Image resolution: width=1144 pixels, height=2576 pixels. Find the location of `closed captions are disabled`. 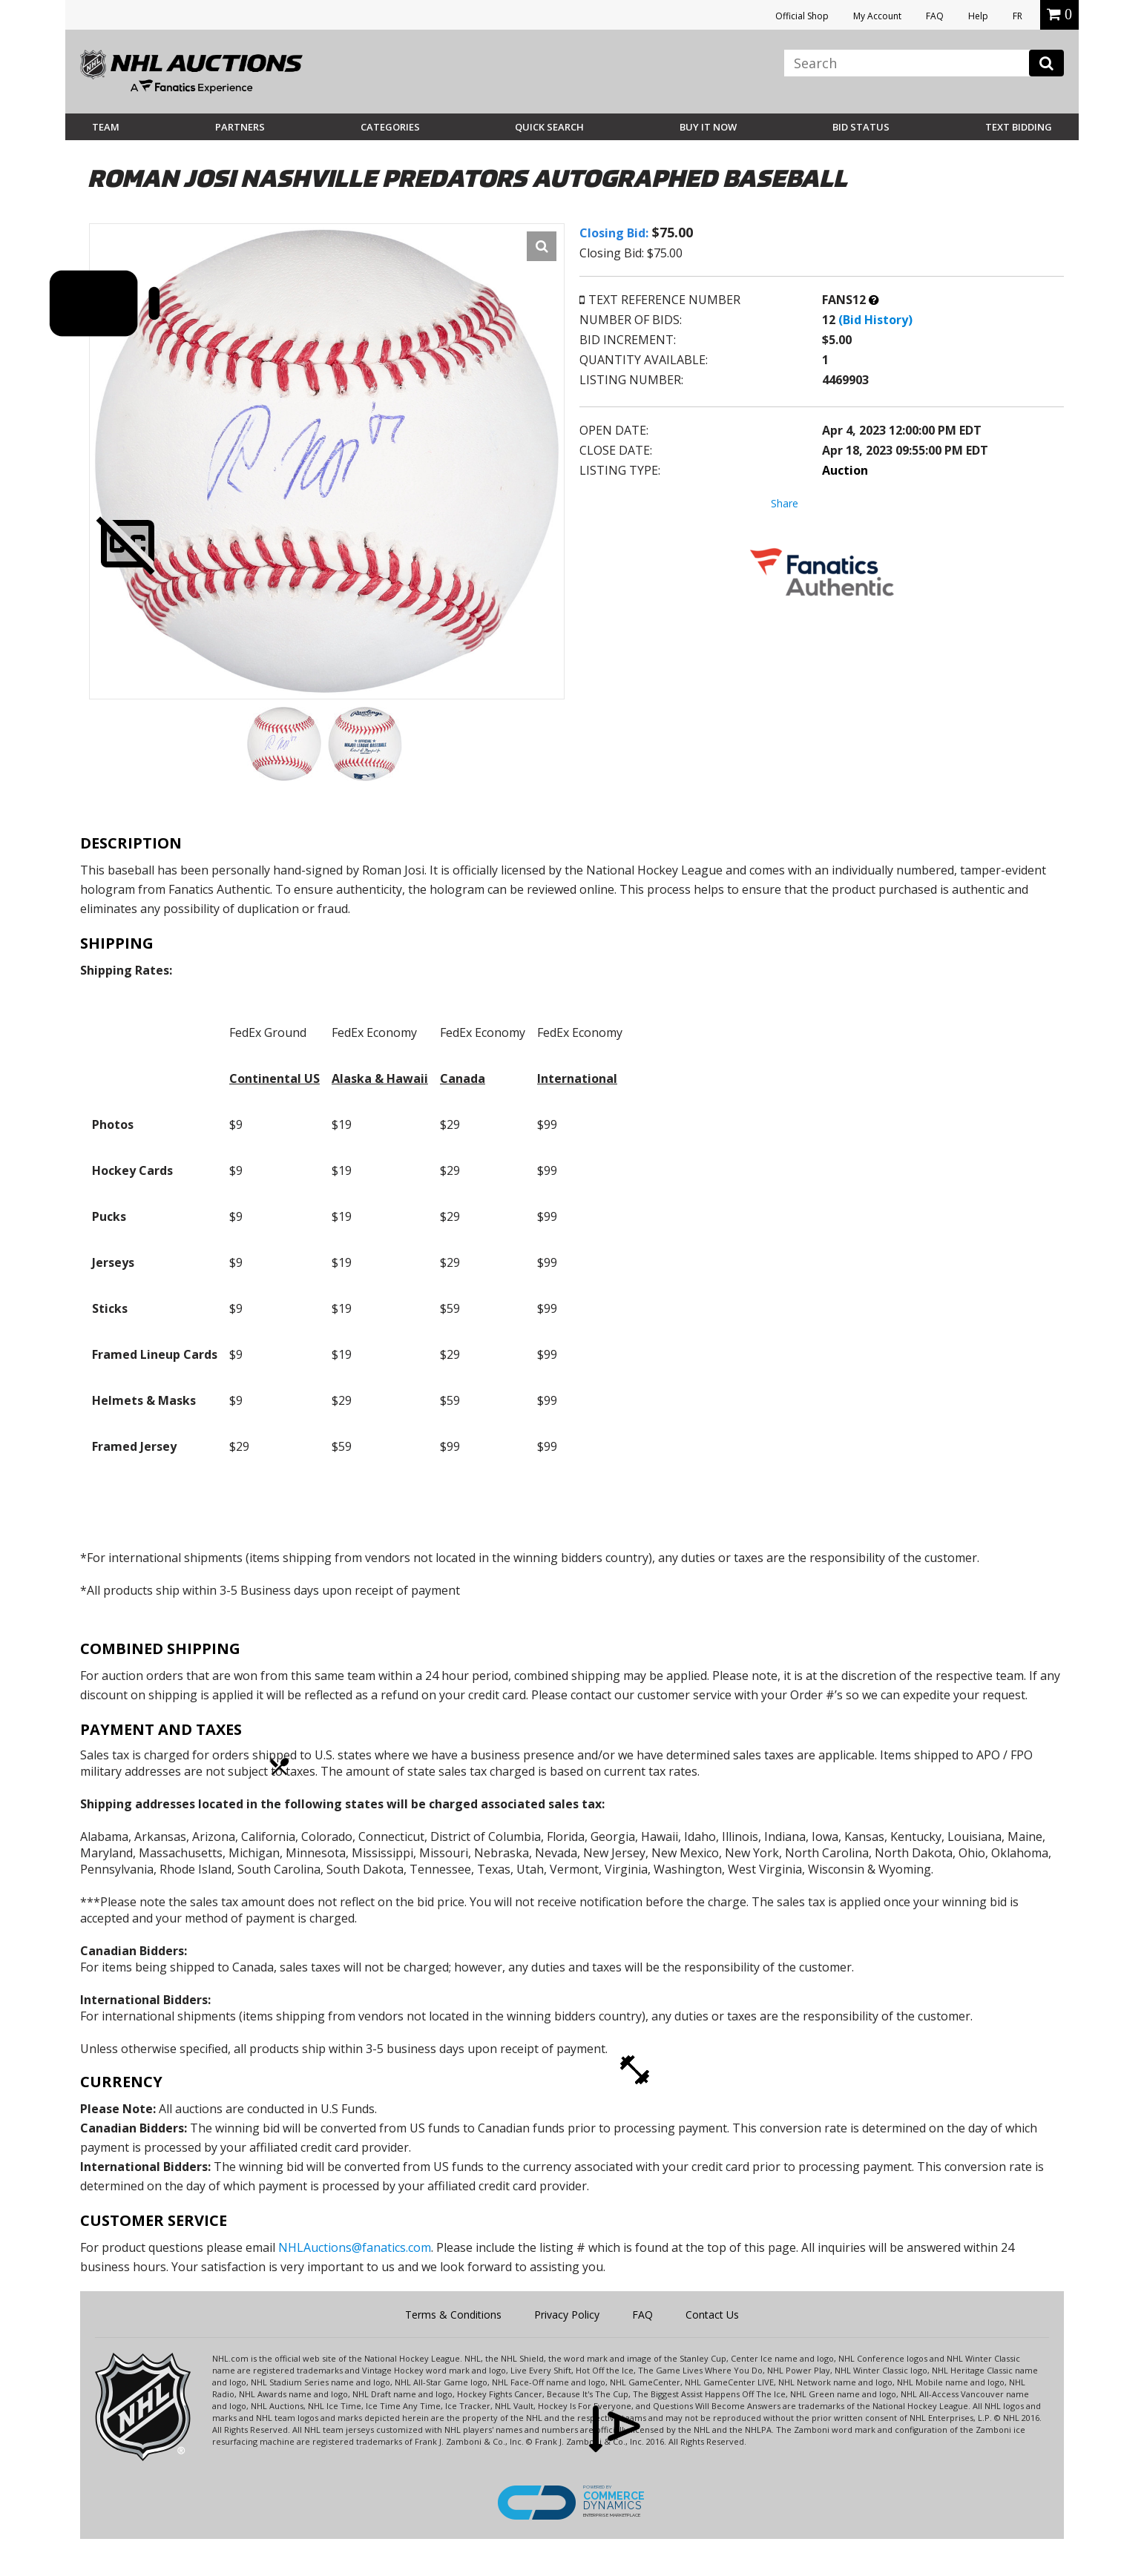

closed captions are disabled is located at coordinates (128, 544).